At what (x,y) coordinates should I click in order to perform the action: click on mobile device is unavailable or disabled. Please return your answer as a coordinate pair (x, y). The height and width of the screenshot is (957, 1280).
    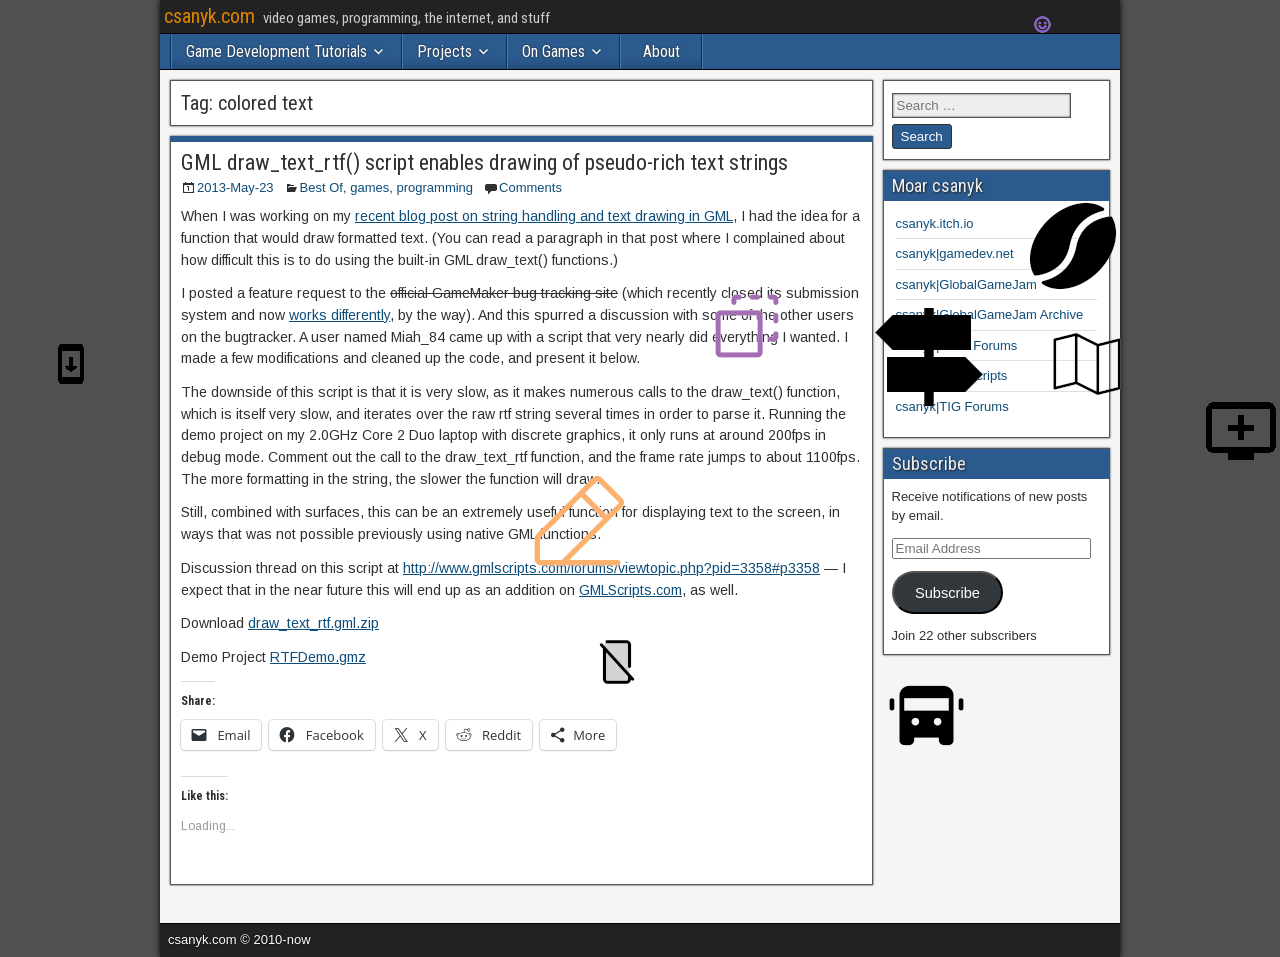
    Looking at the image, I should click on (617, 662).